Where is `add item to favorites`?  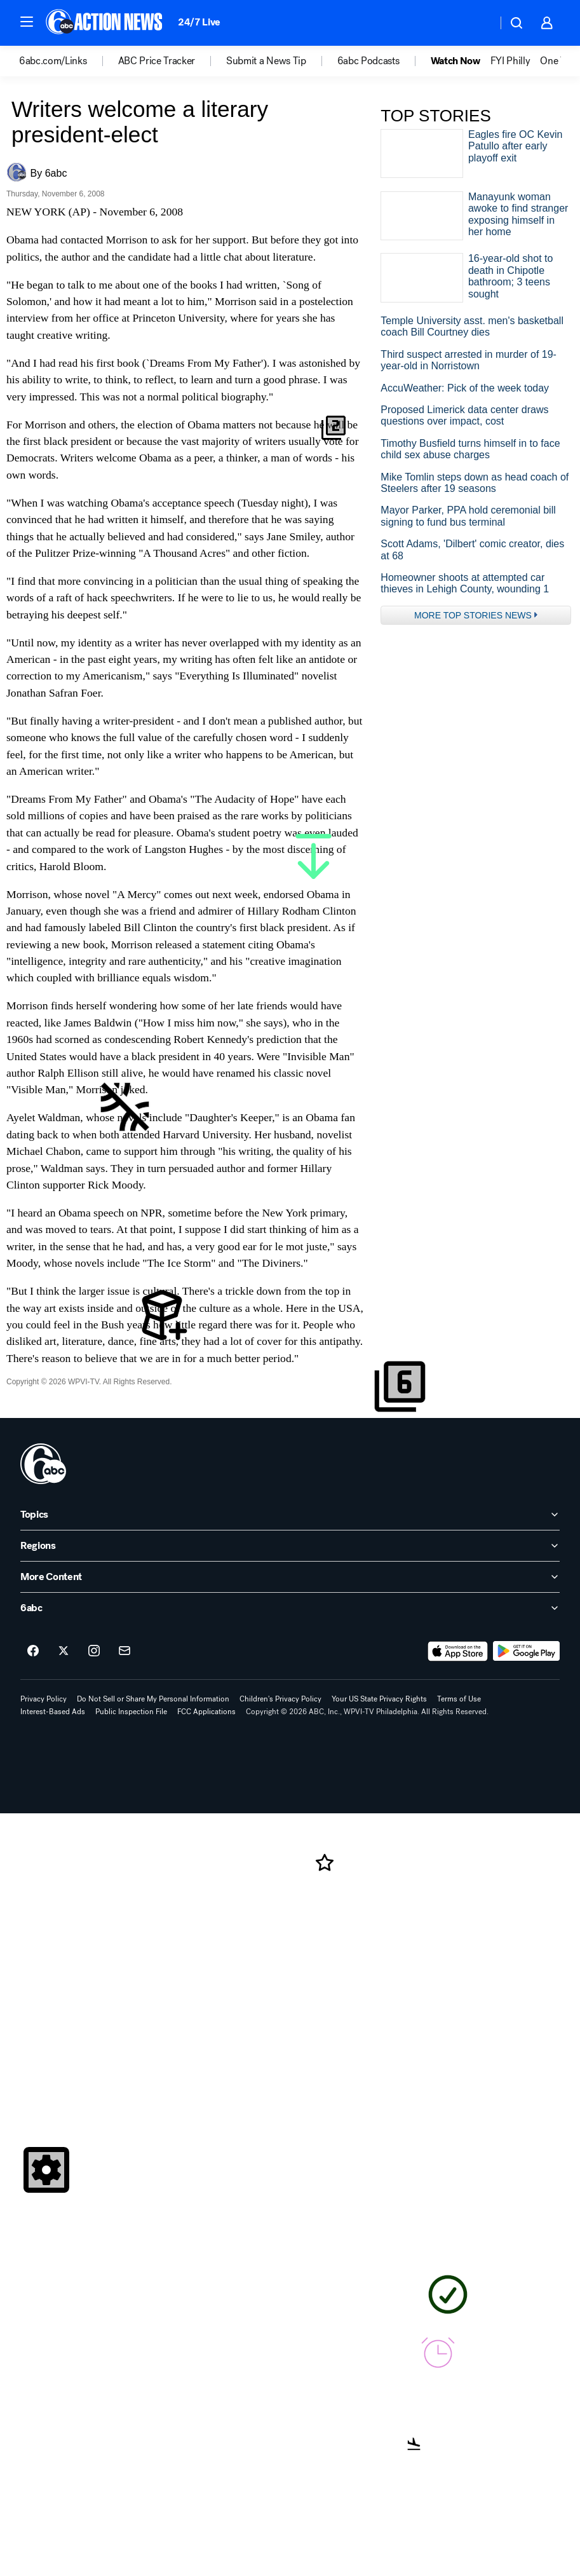 add item to favorites is located at coordinates (325, 1863).